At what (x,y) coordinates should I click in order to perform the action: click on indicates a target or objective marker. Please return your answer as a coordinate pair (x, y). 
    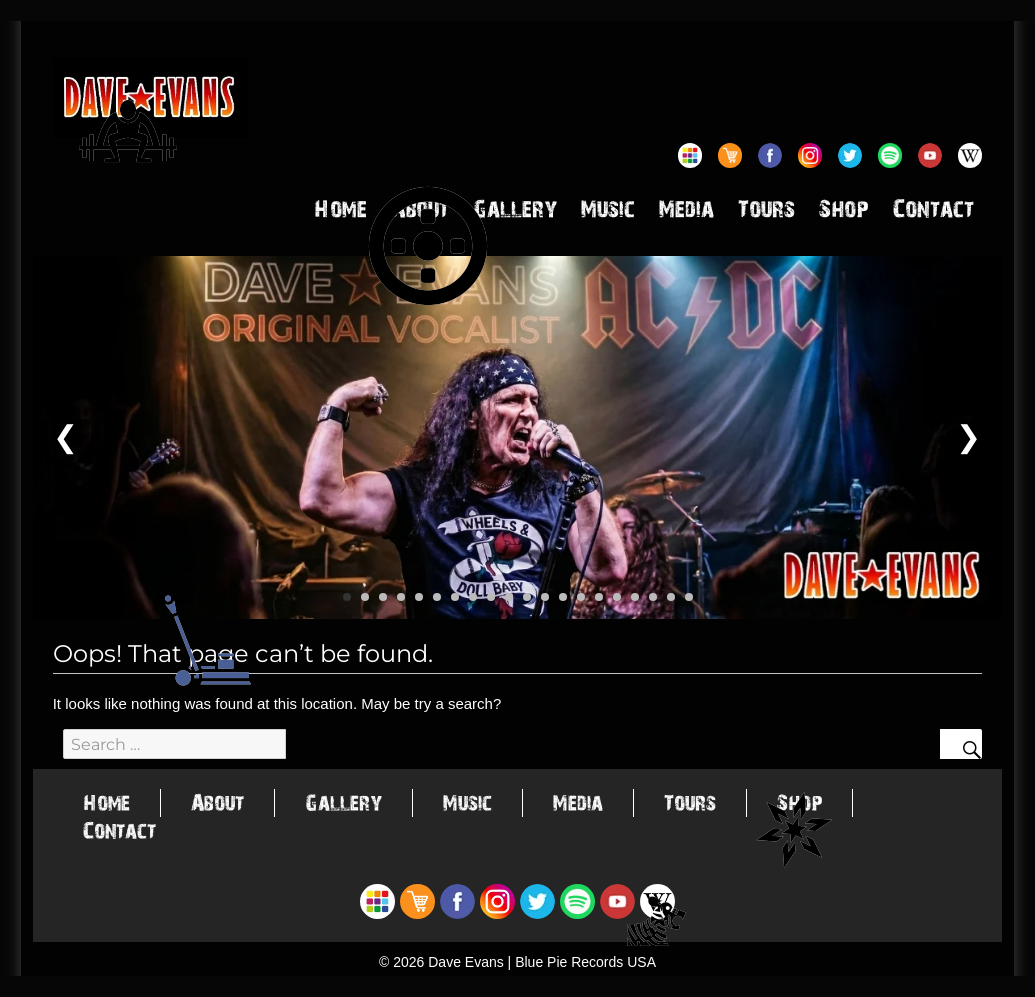
    Looking at the image, I should click on (428, 246).